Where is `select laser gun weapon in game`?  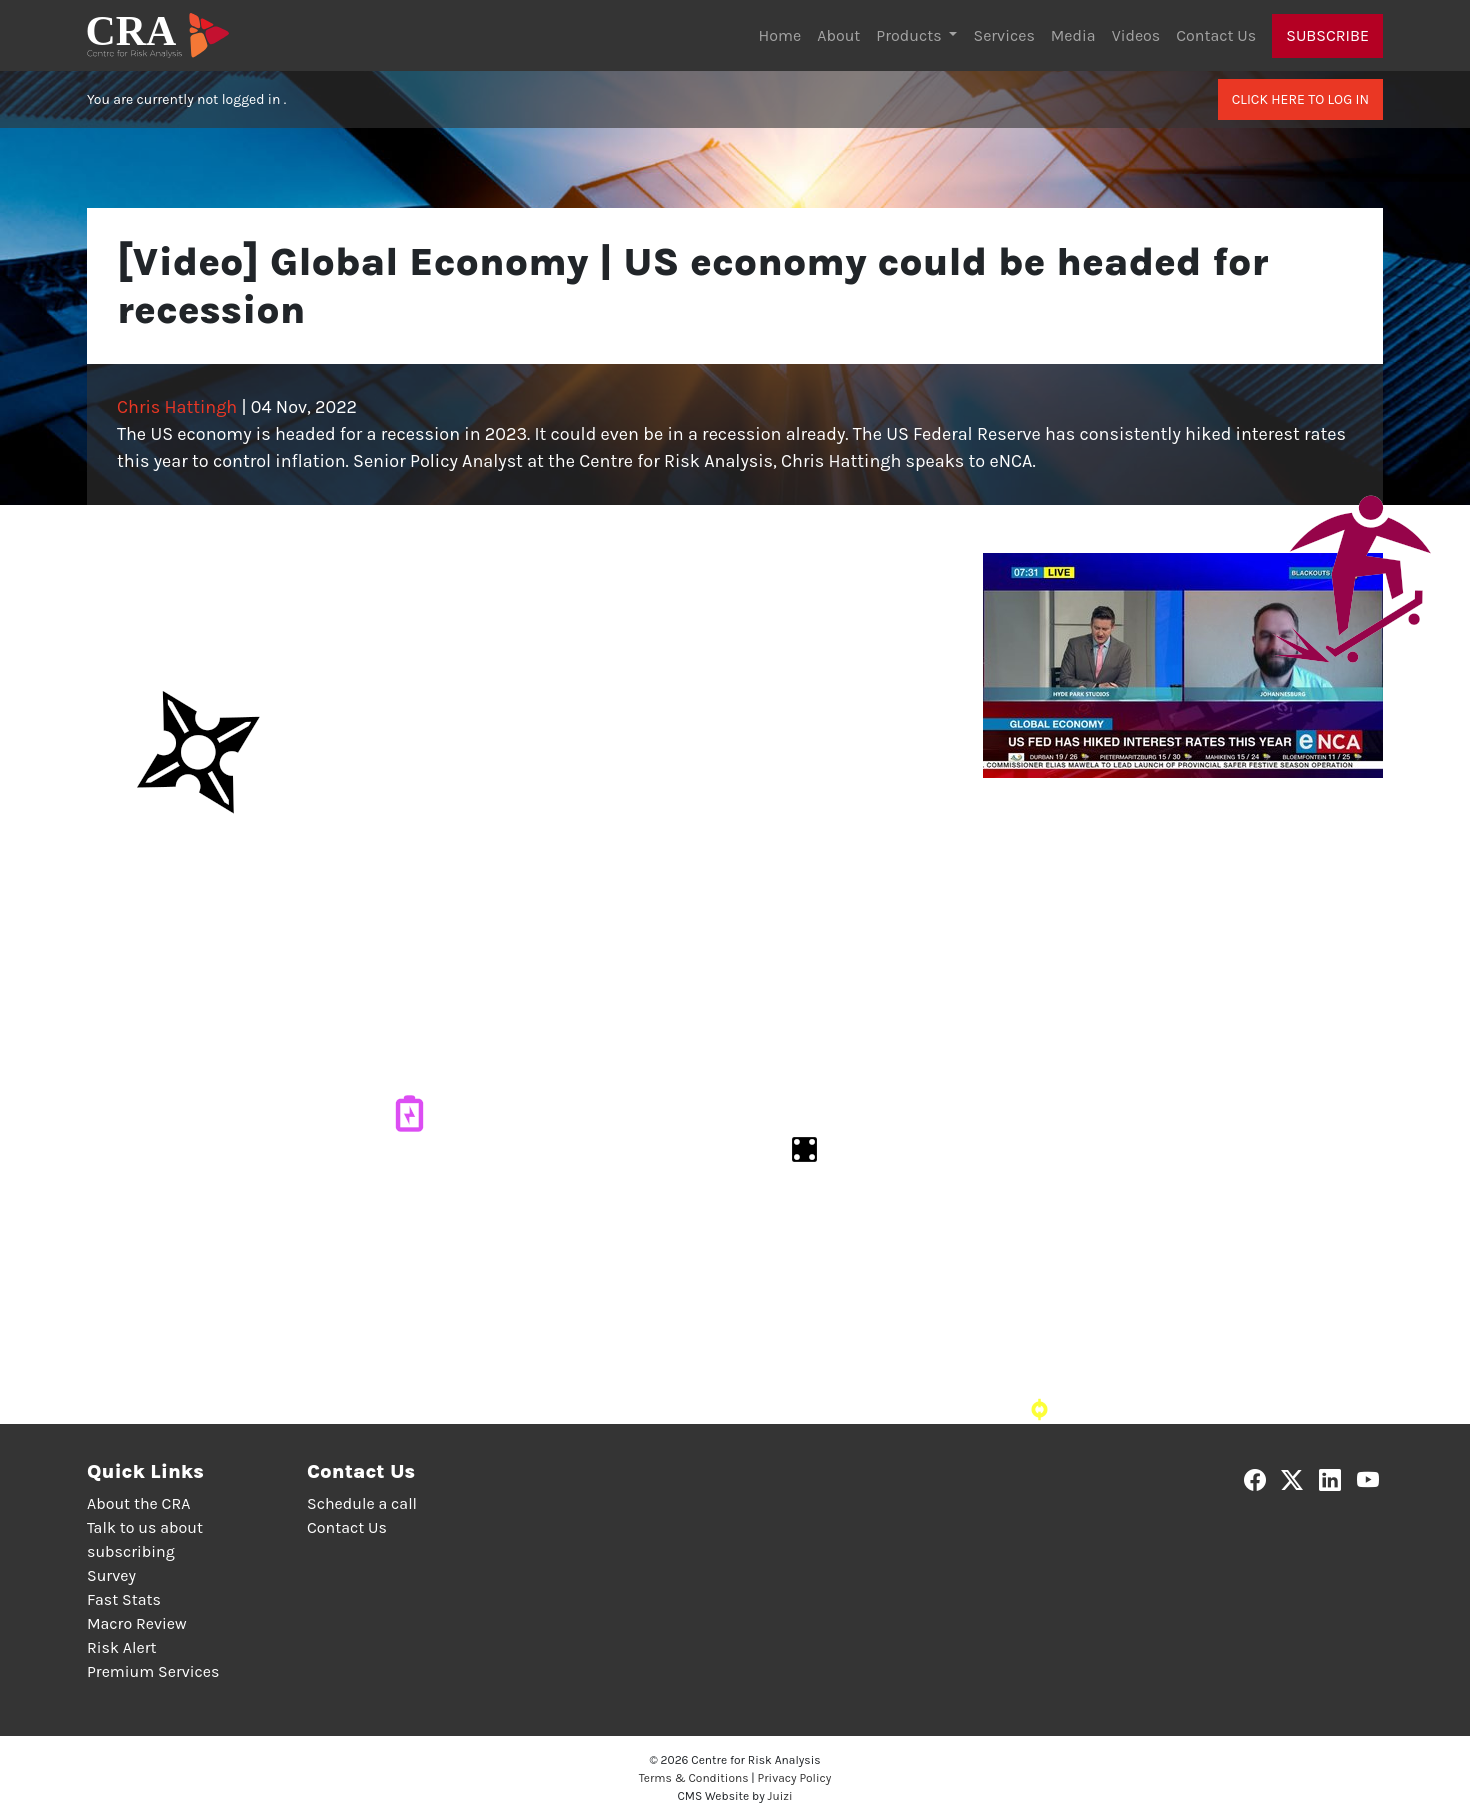 select laser gun weapon in game is located at coordinates (1039, 1409).